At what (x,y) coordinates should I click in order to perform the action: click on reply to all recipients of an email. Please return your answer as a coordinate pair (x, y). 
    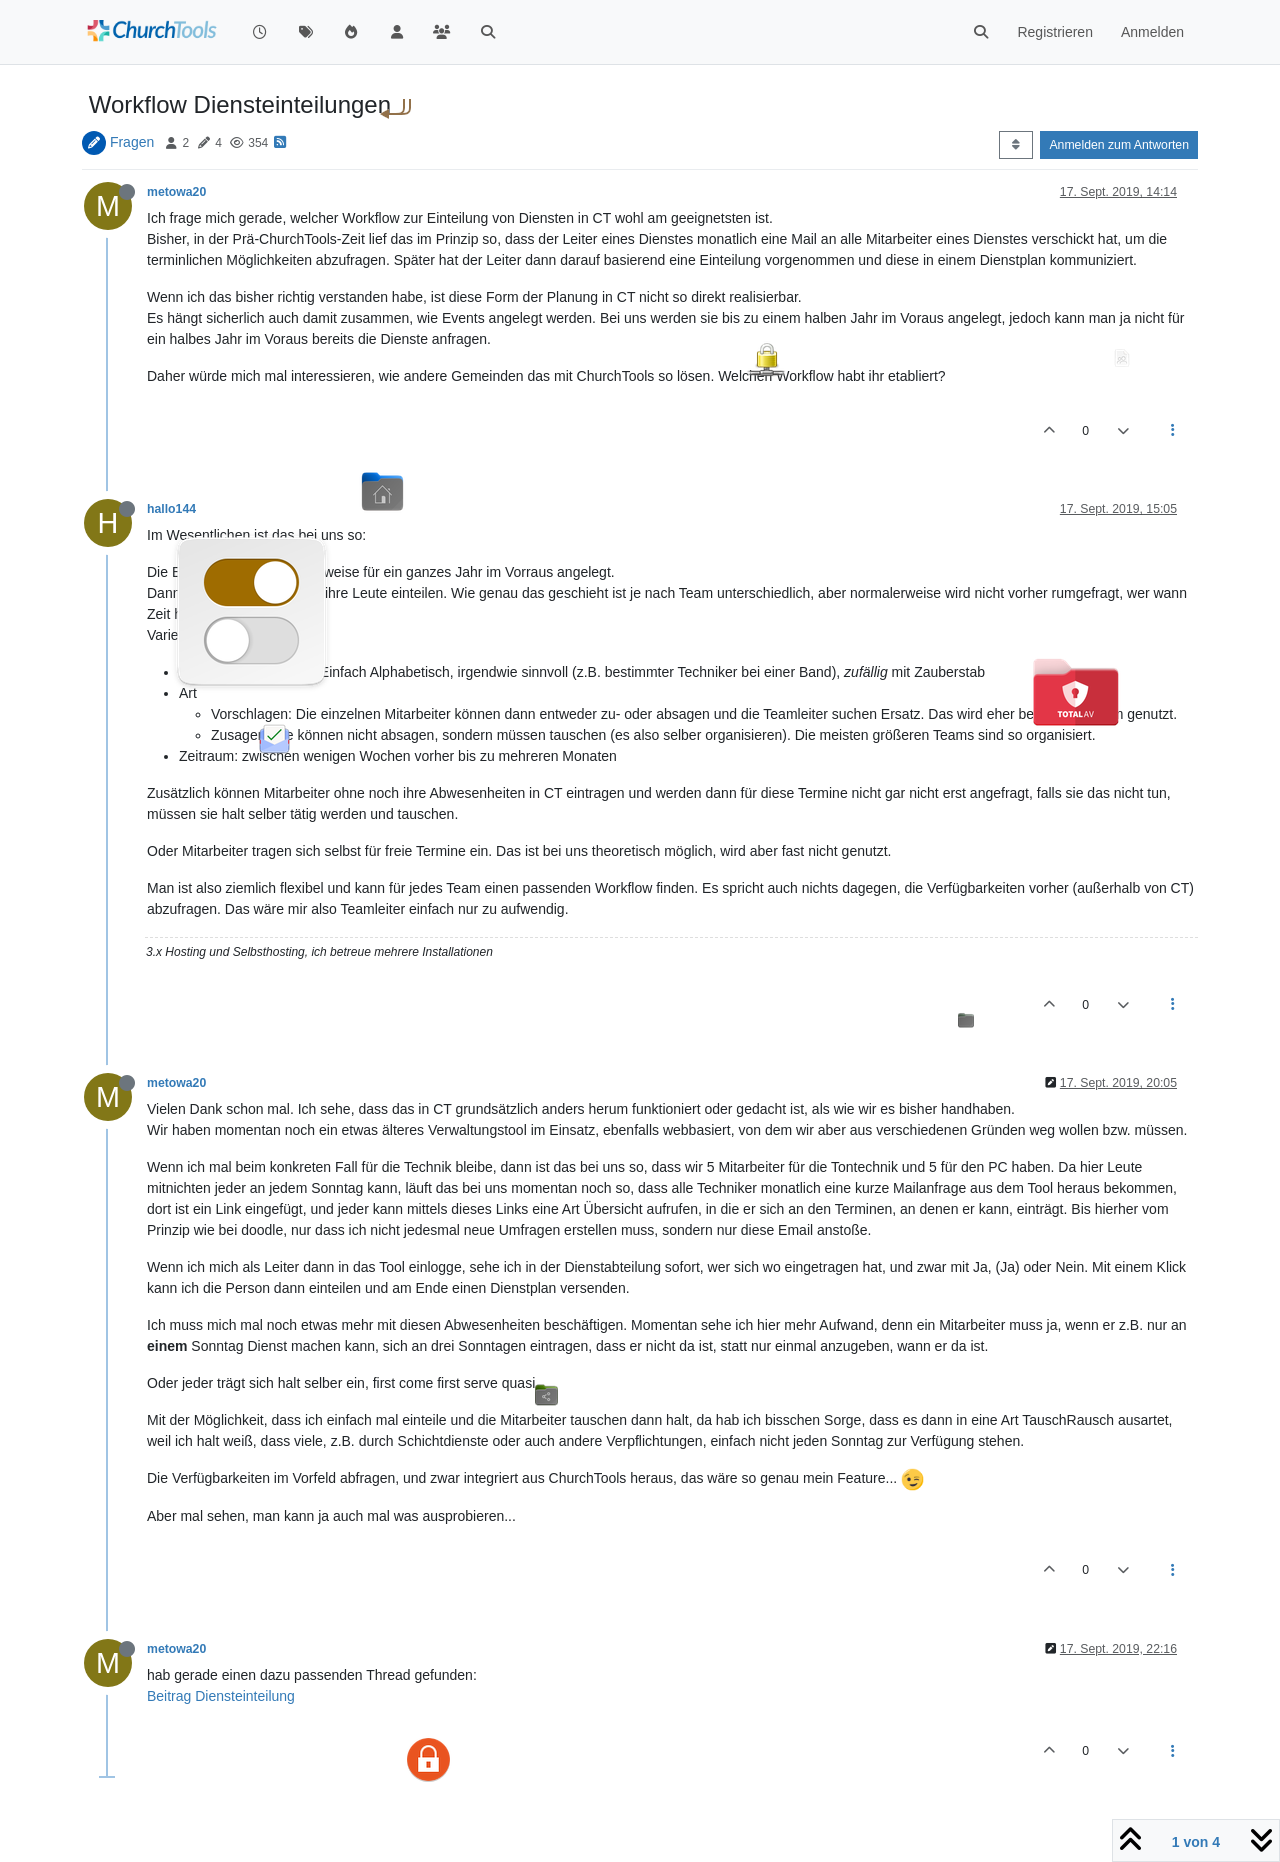
    Looking at the image, I should click on (395, 107).